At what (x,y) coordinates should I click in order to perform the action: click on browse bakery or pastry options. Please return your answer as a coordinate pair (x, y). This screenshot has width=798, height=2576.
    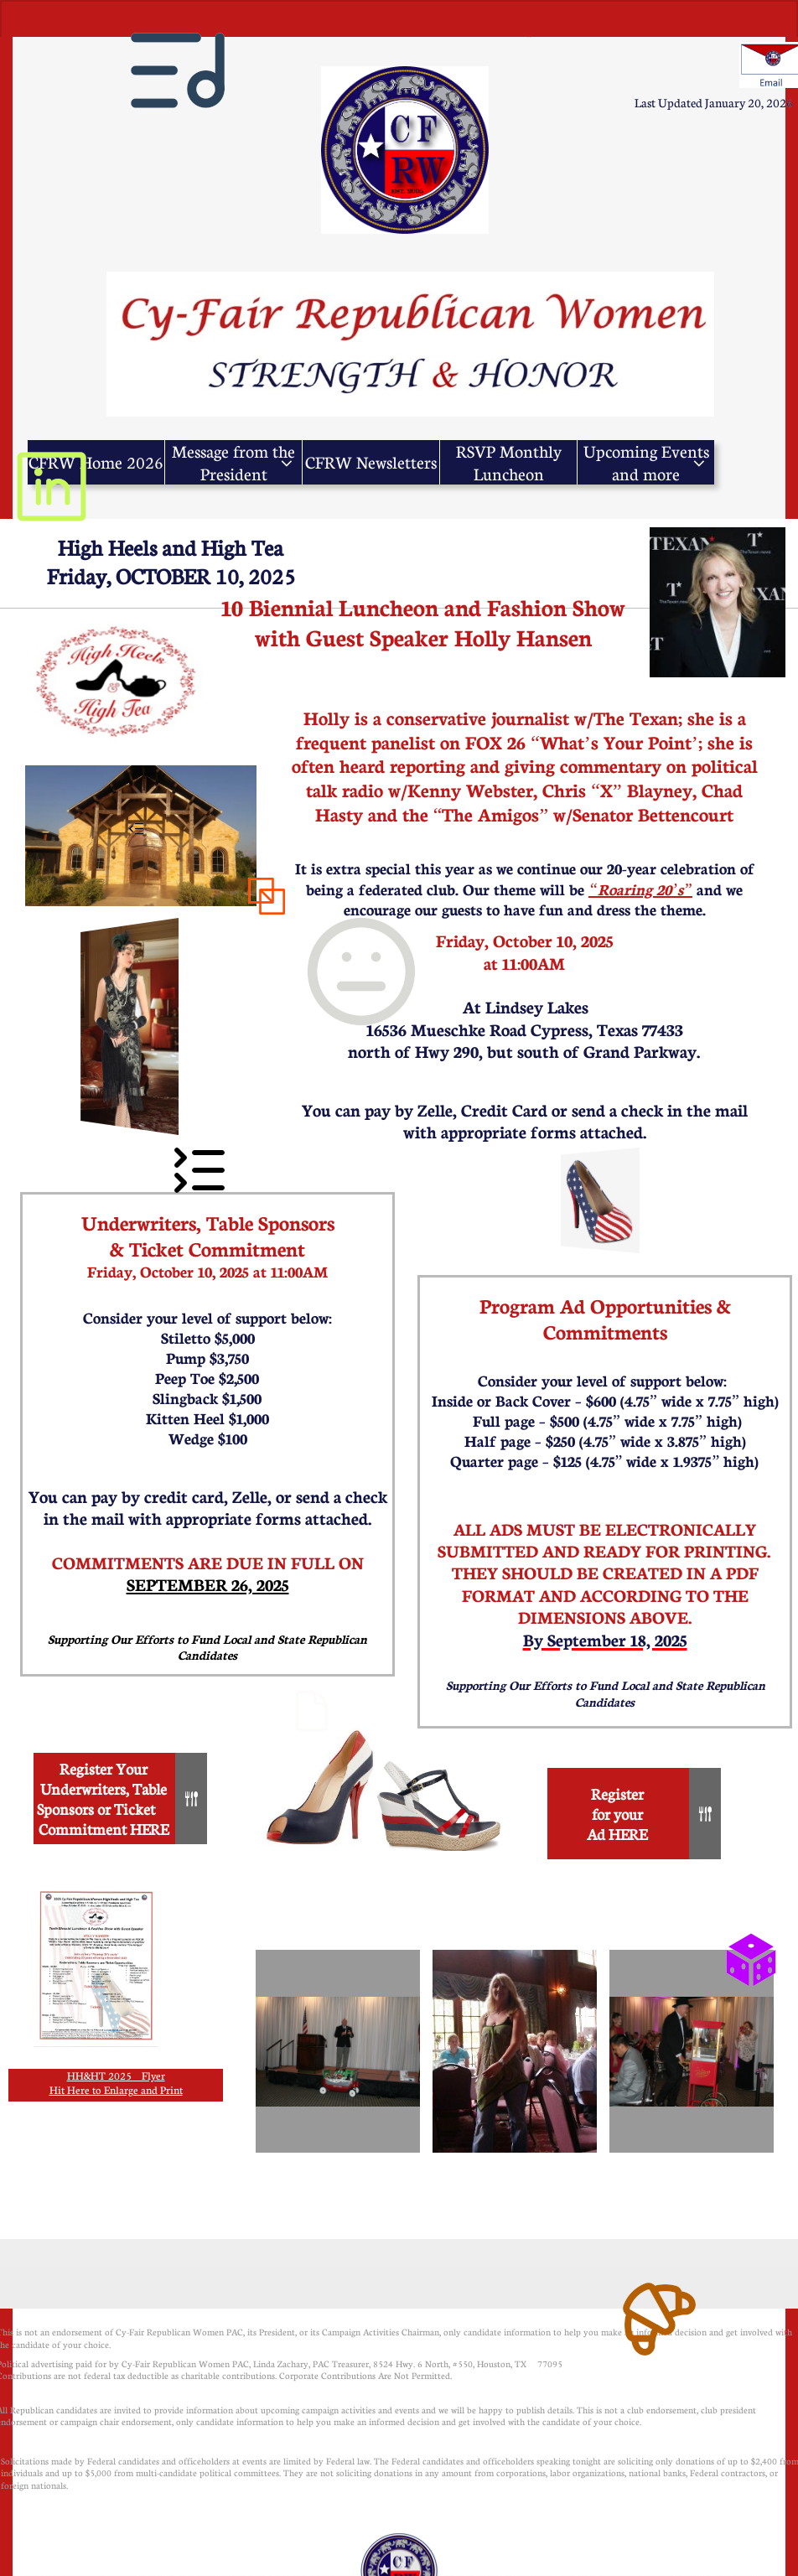
    Looking at the image, I should click on (658, 2318).